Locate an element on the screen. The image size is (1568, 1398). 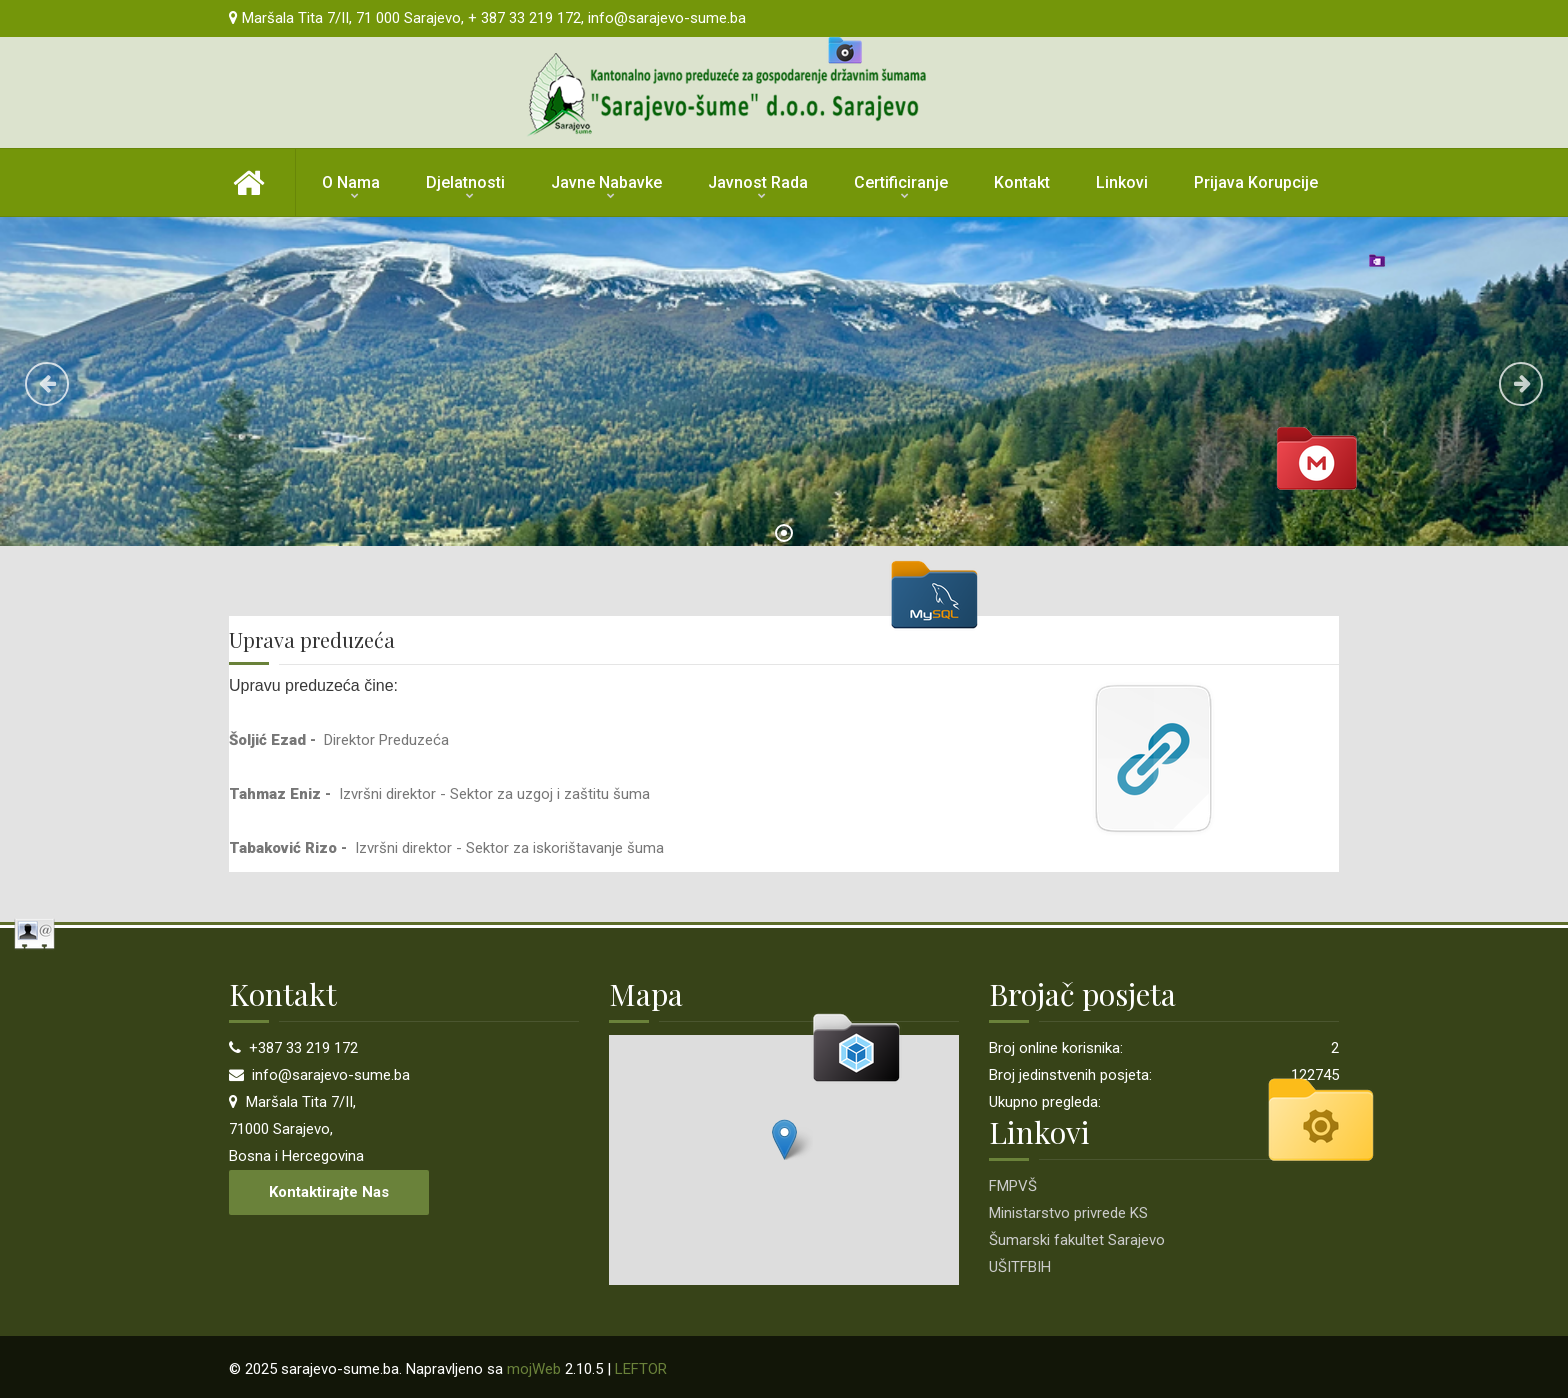
a windows internet shortcut file is located at coordinates (1153, 758).